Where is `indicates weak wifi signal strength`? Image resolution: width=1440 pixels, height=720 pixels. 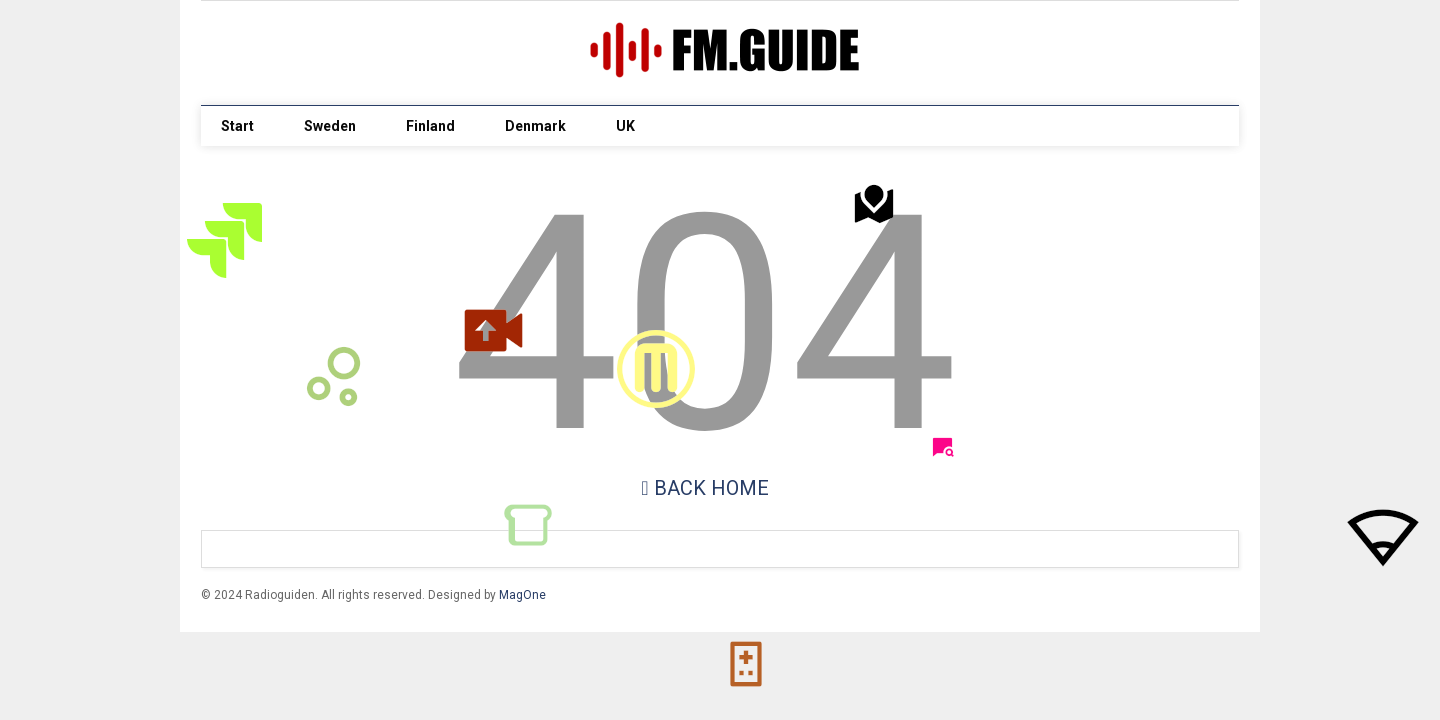 indicates weak wifi signal strength is located at coordinates (1383, 538).